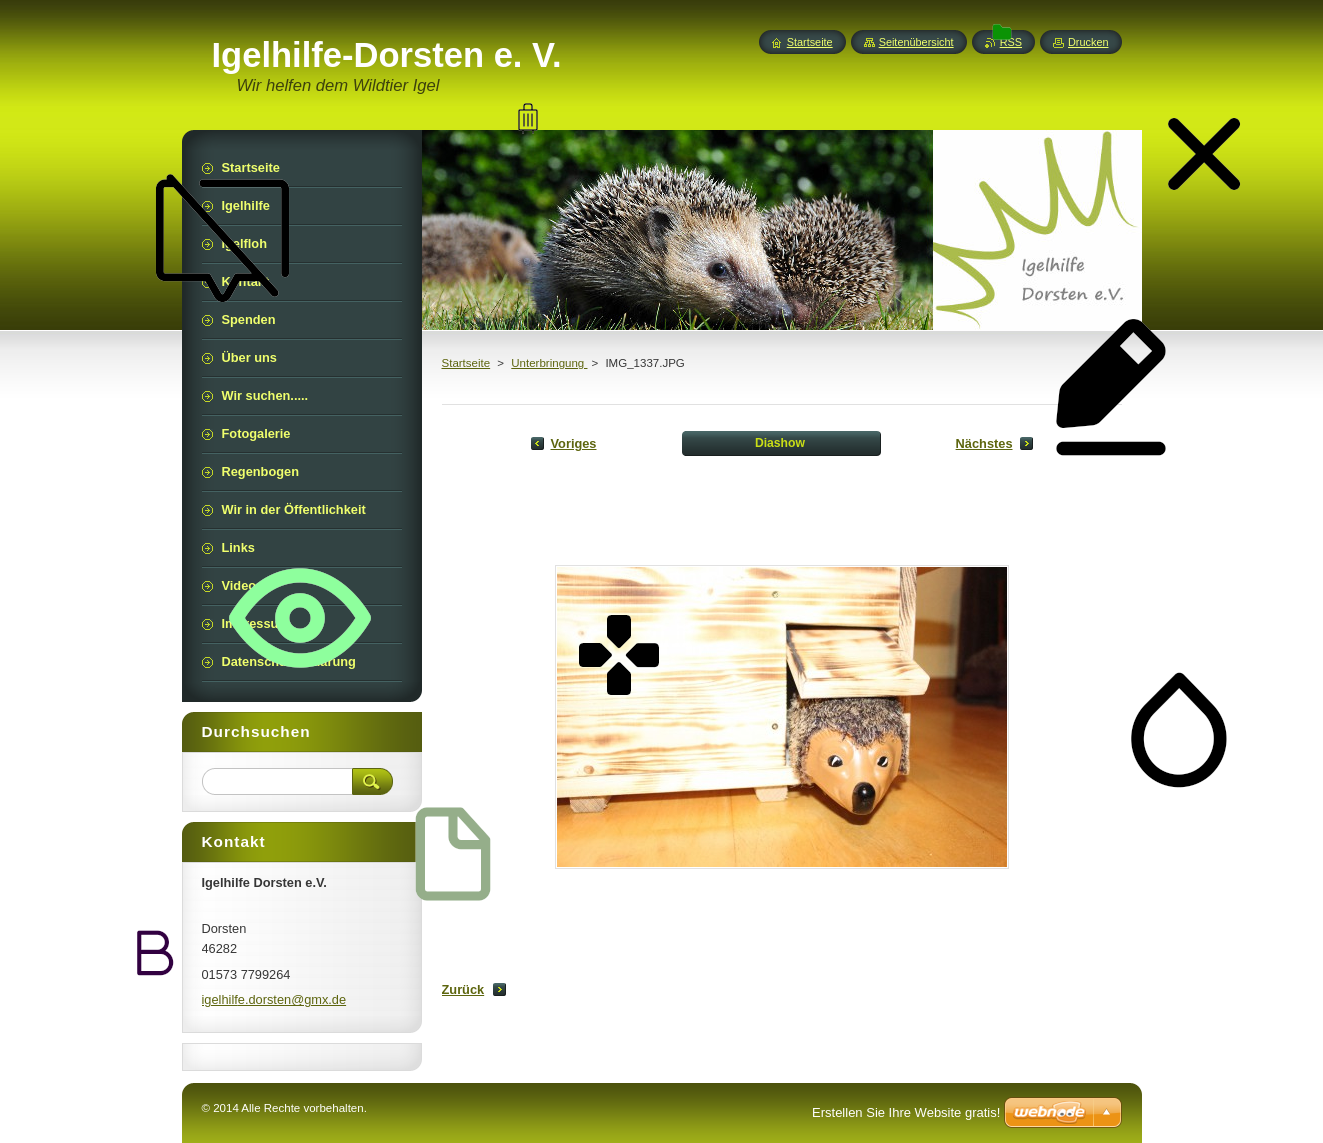  What do you see at coordinates (619, 655) in the screenshot?
I see `access games or gaming section` at bounding box center [619, 655].